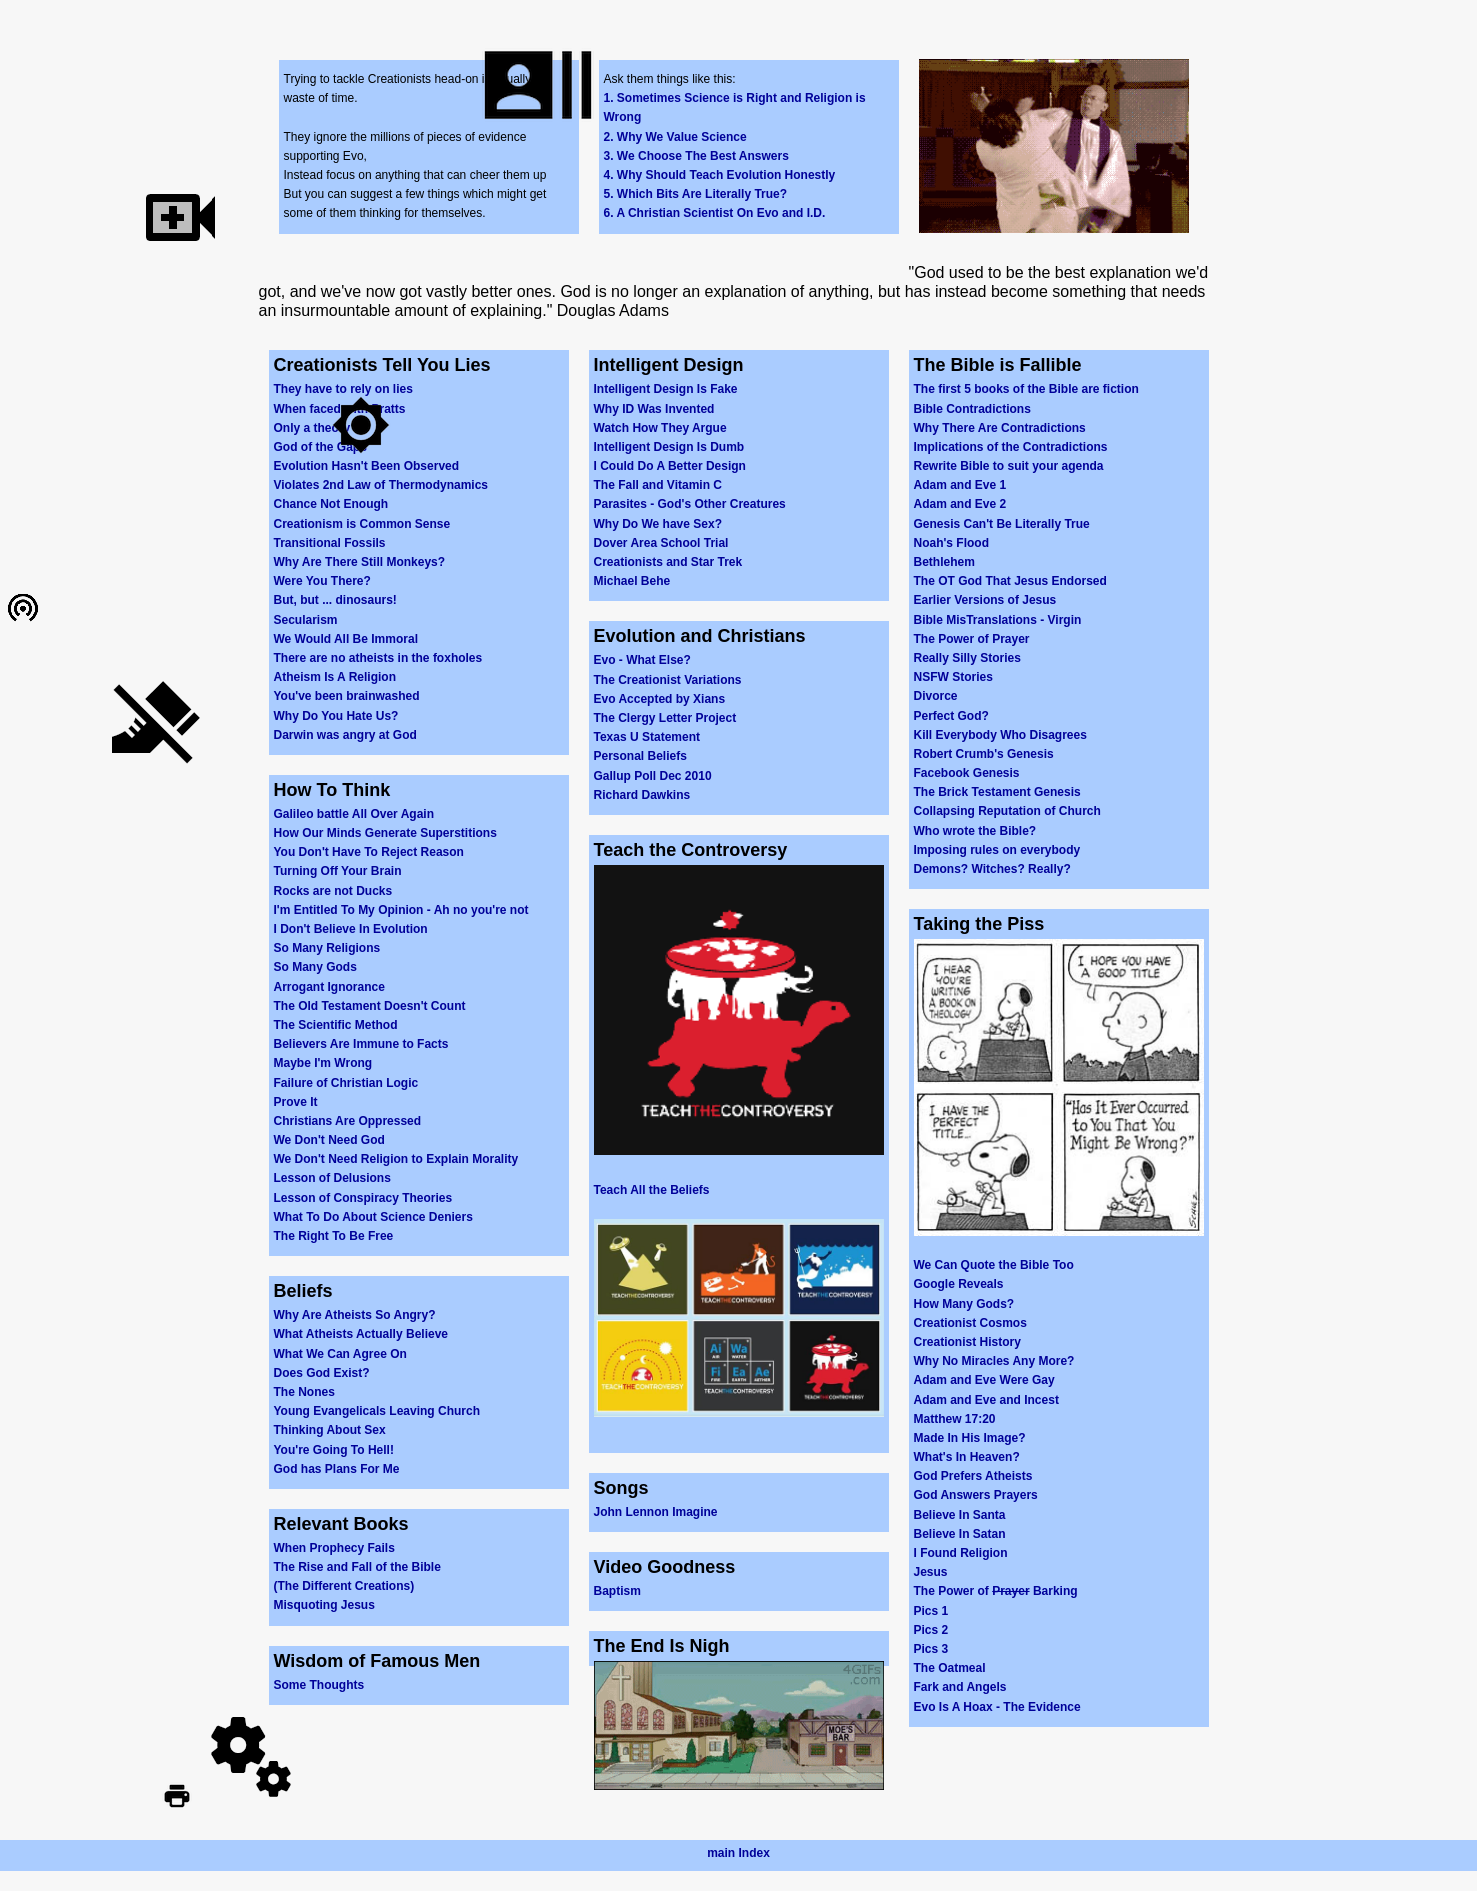 This screenshot has height=1891, width=1477. Describe the element at coordinates (538, 85) in the screenshot. I see `view recently contacted people` at that location.